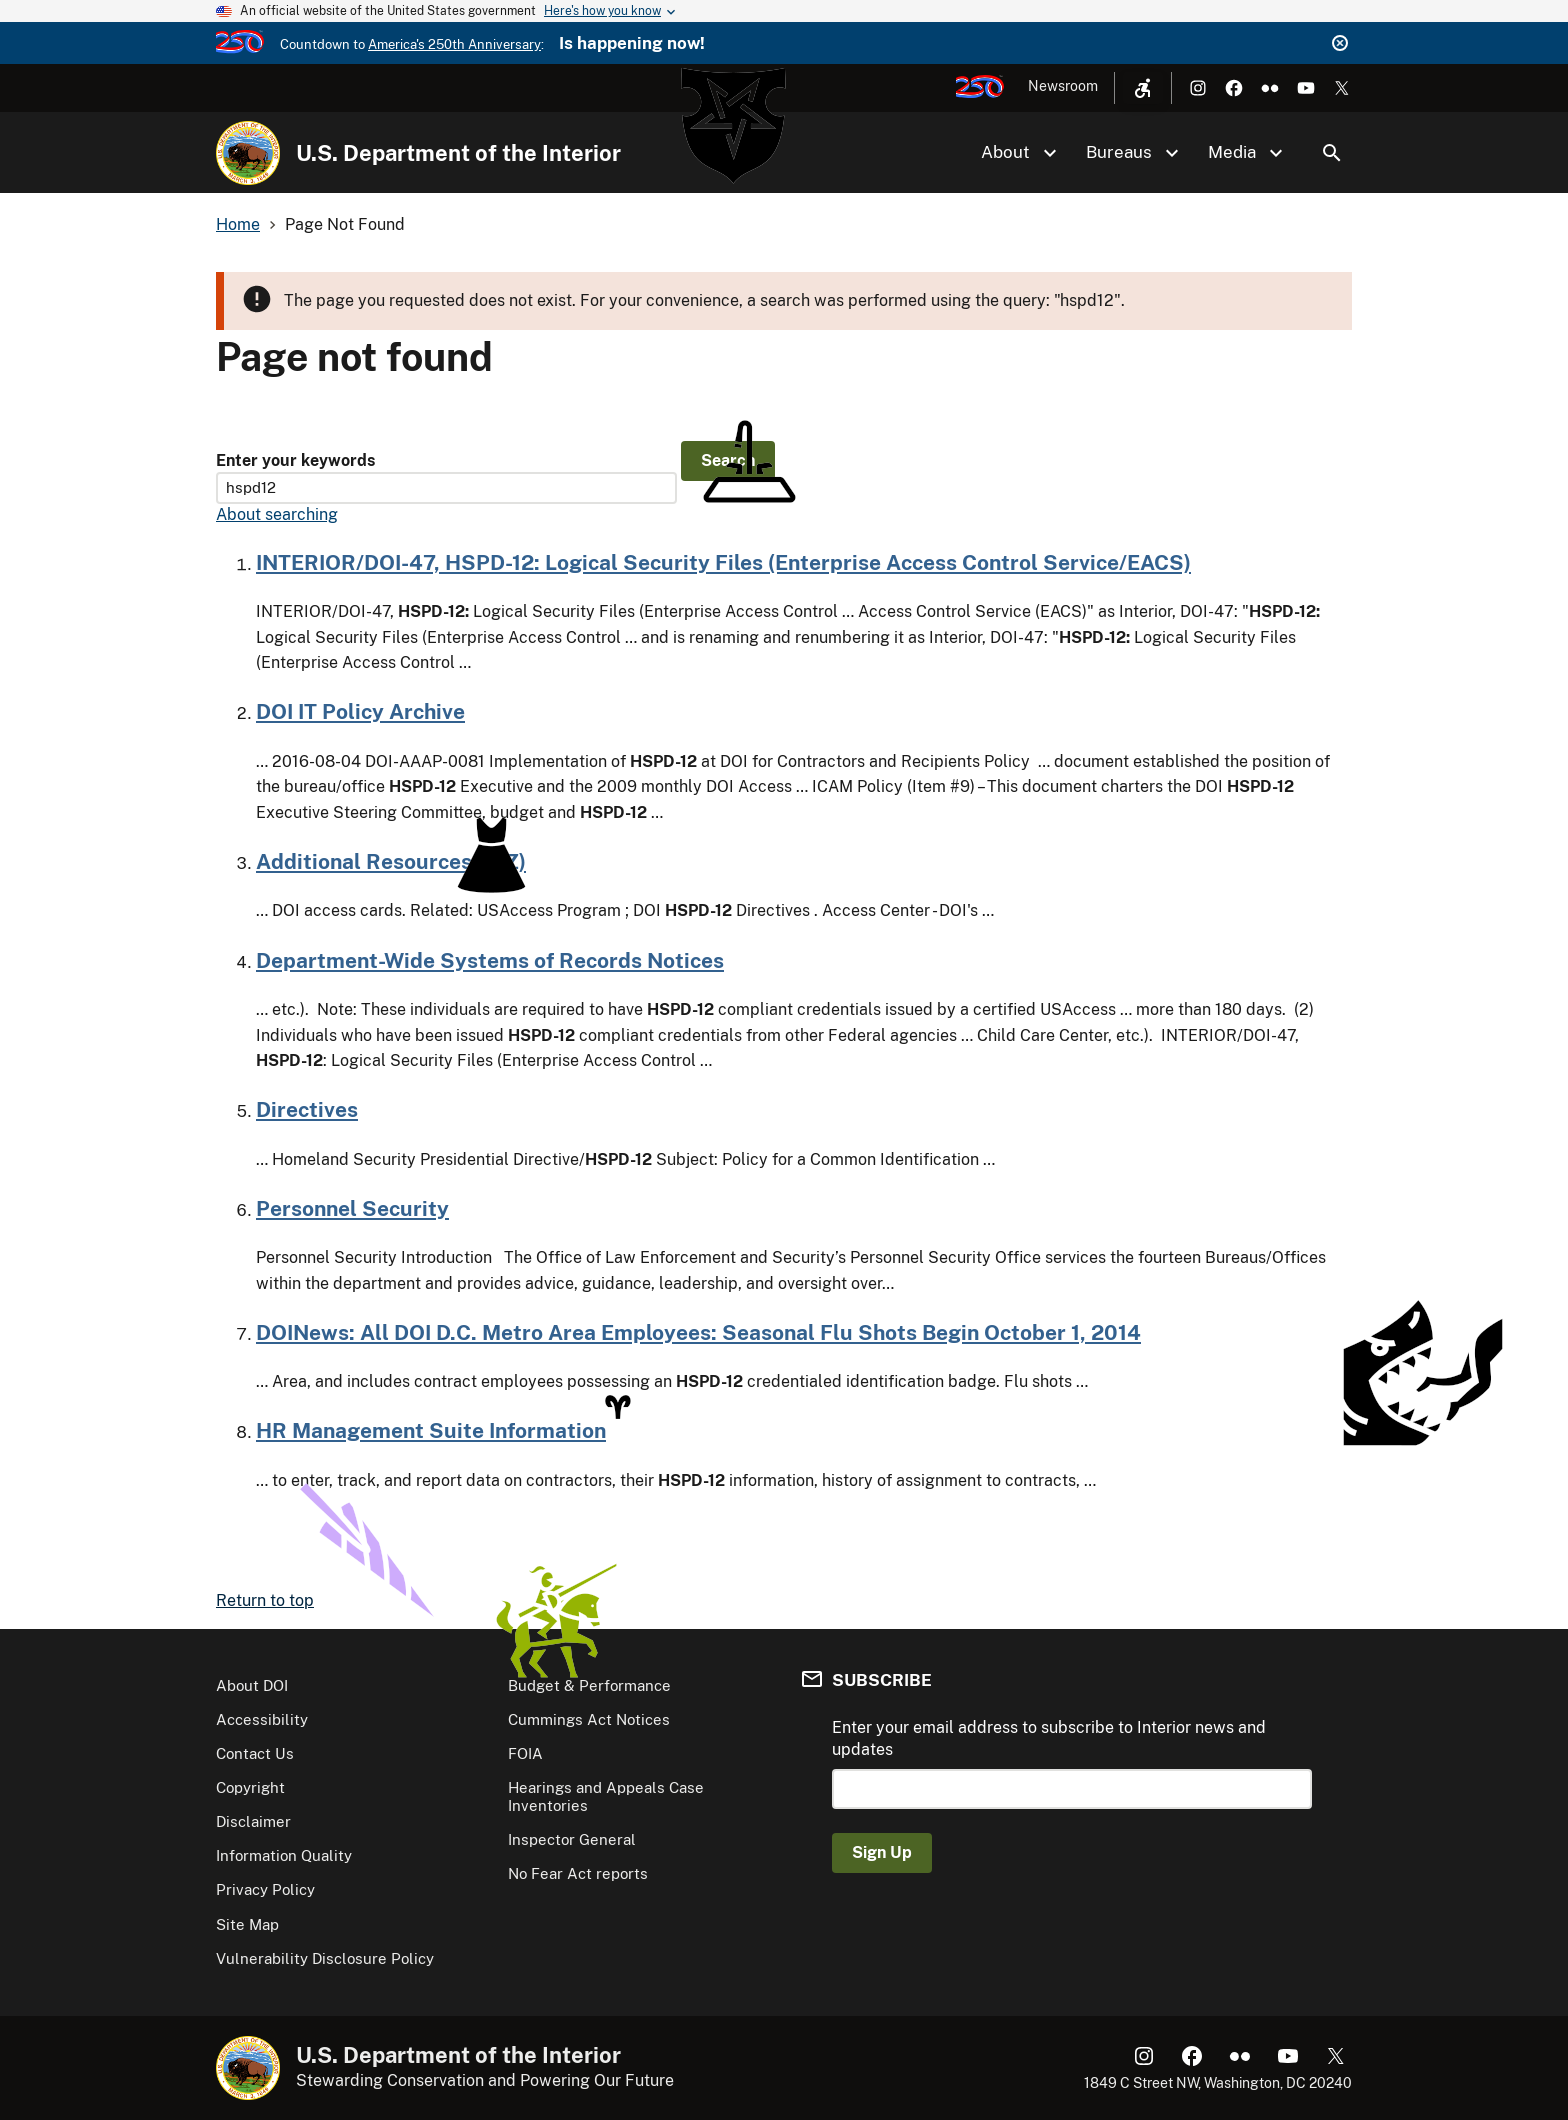 Image resolution: width=1568 pixels, height=2120 pixels. Describe the element at coordinates (618, 1407) in the screenshot. I see `indicates aries zodiac sign` at that location.